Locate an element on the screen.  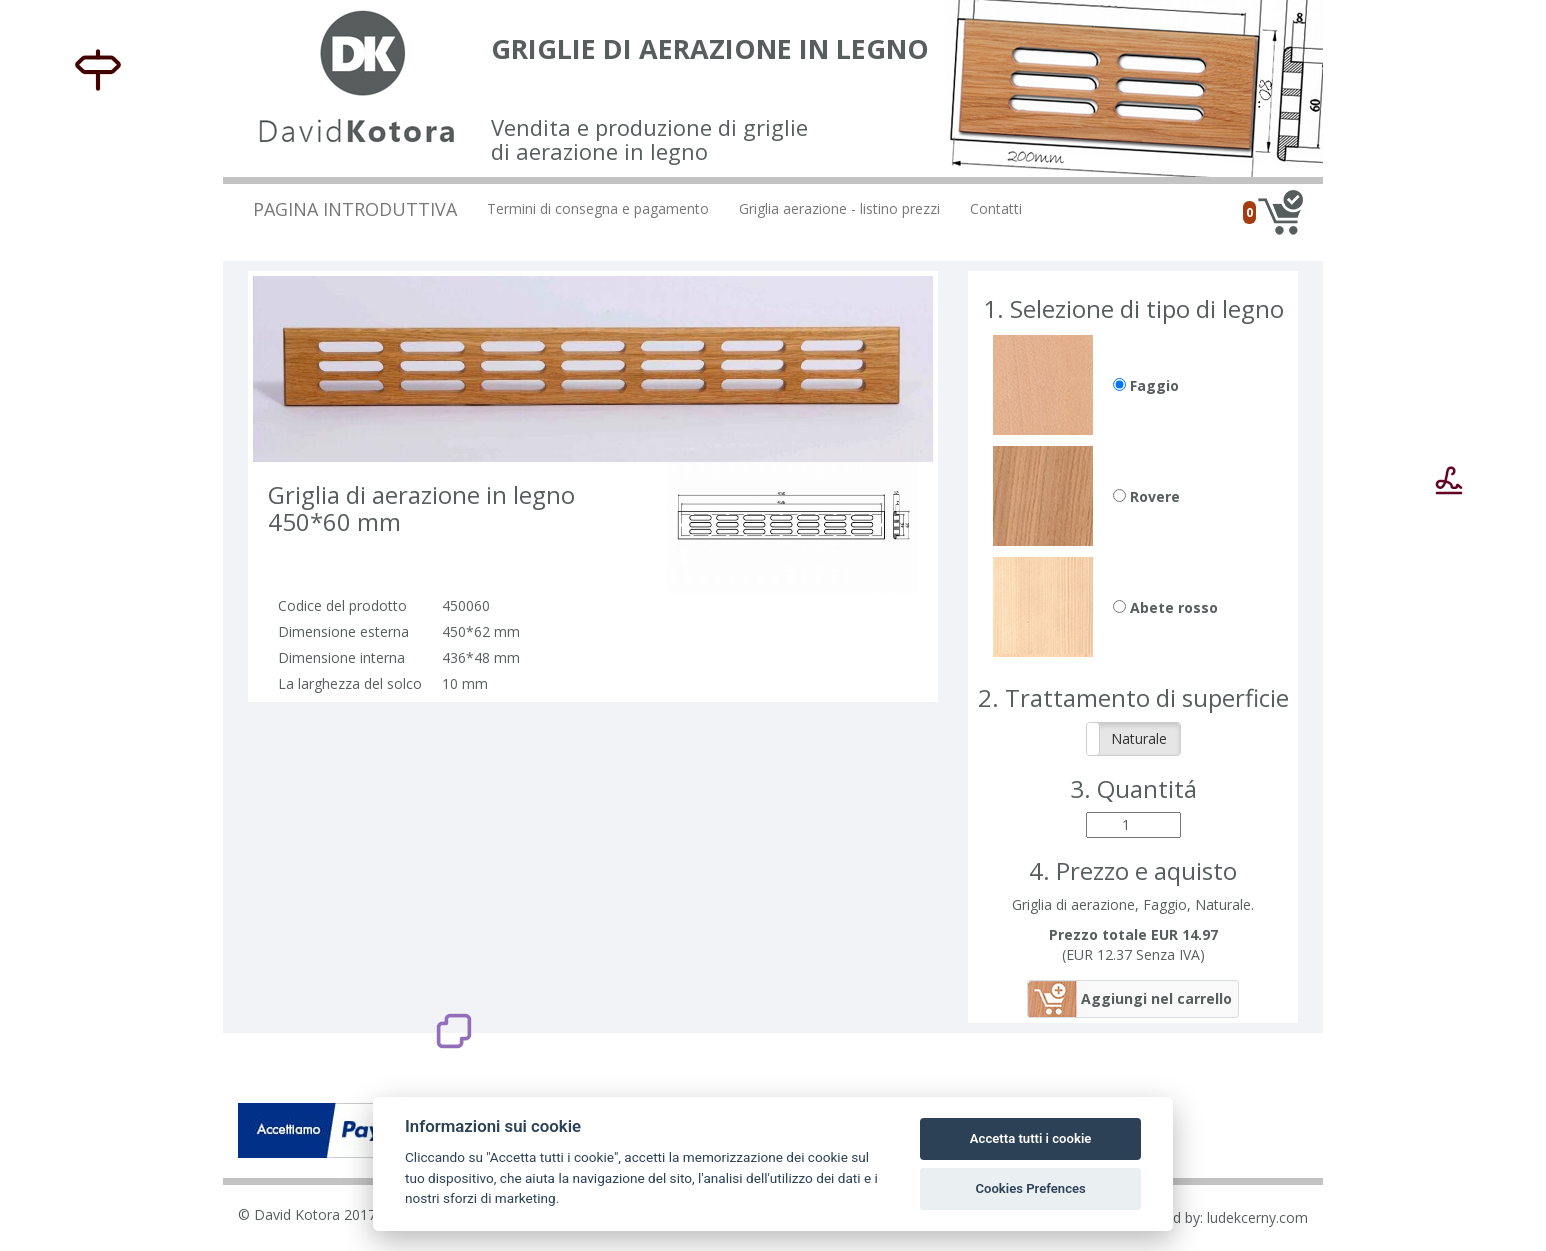
add your signature to a document is located at coordinates (1449, 481).